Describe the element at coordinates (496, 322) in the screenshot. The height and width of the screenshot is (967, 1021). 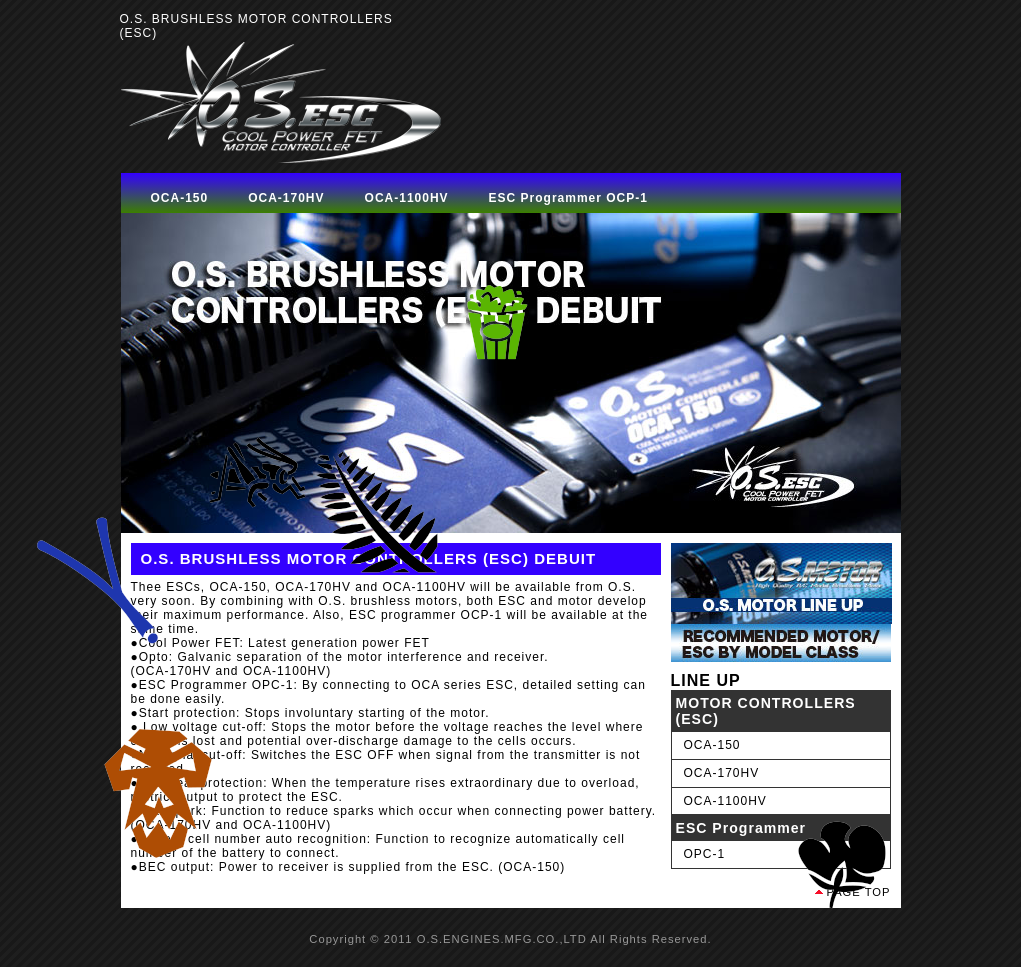
I see `browse movies or entertainment content` at that location.